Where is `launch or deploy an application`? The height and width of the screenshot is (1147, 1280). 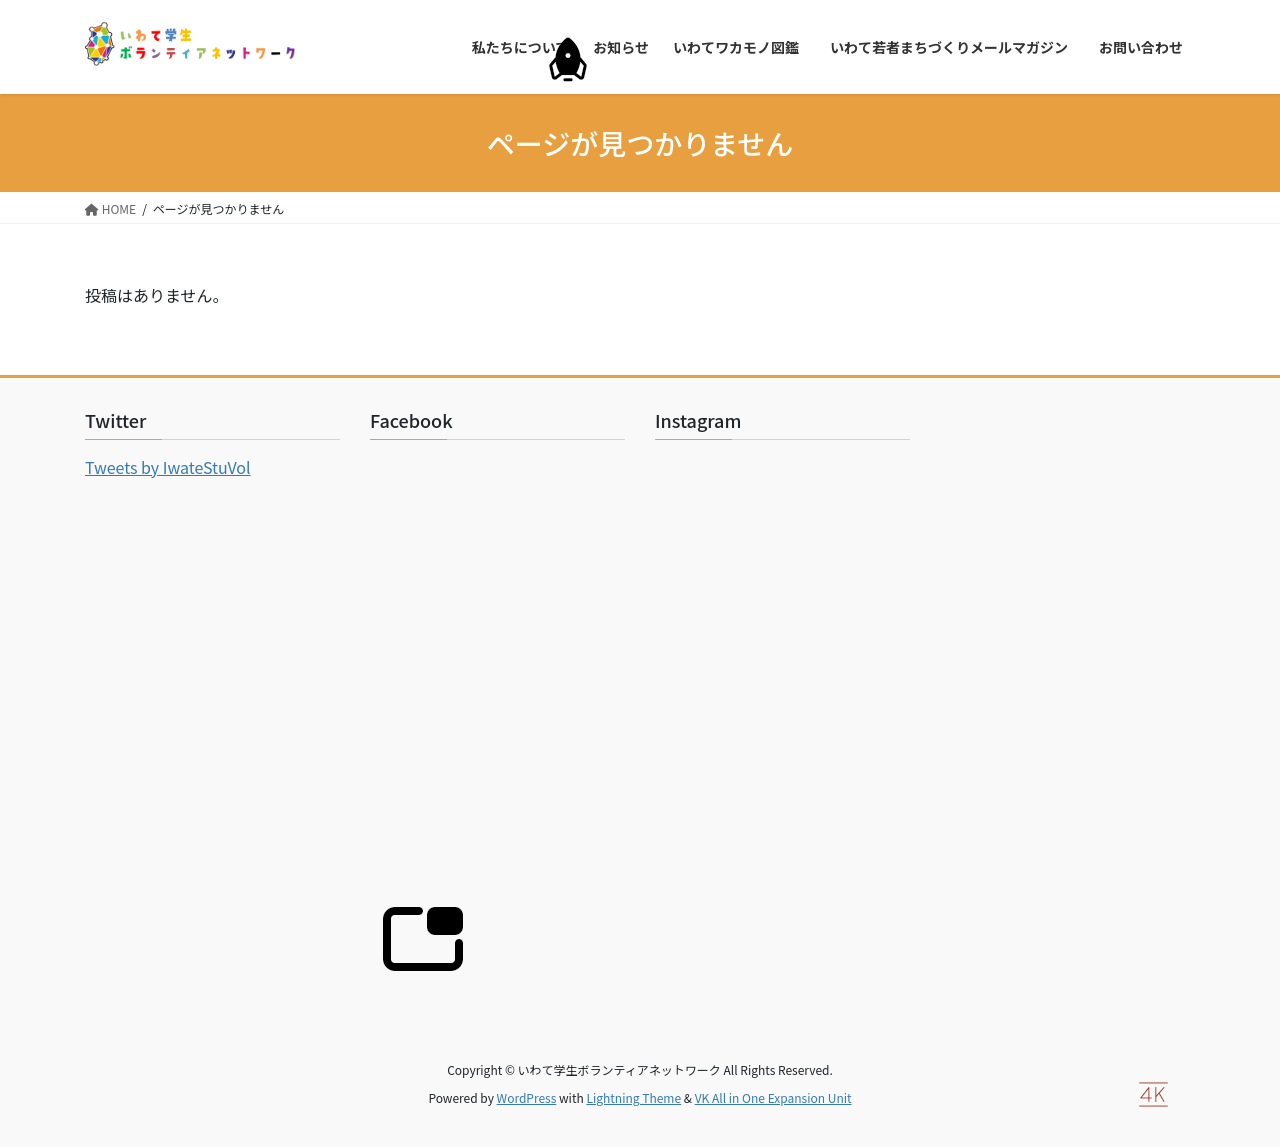
launch or deploy an application is located at coordinates (568, 61).